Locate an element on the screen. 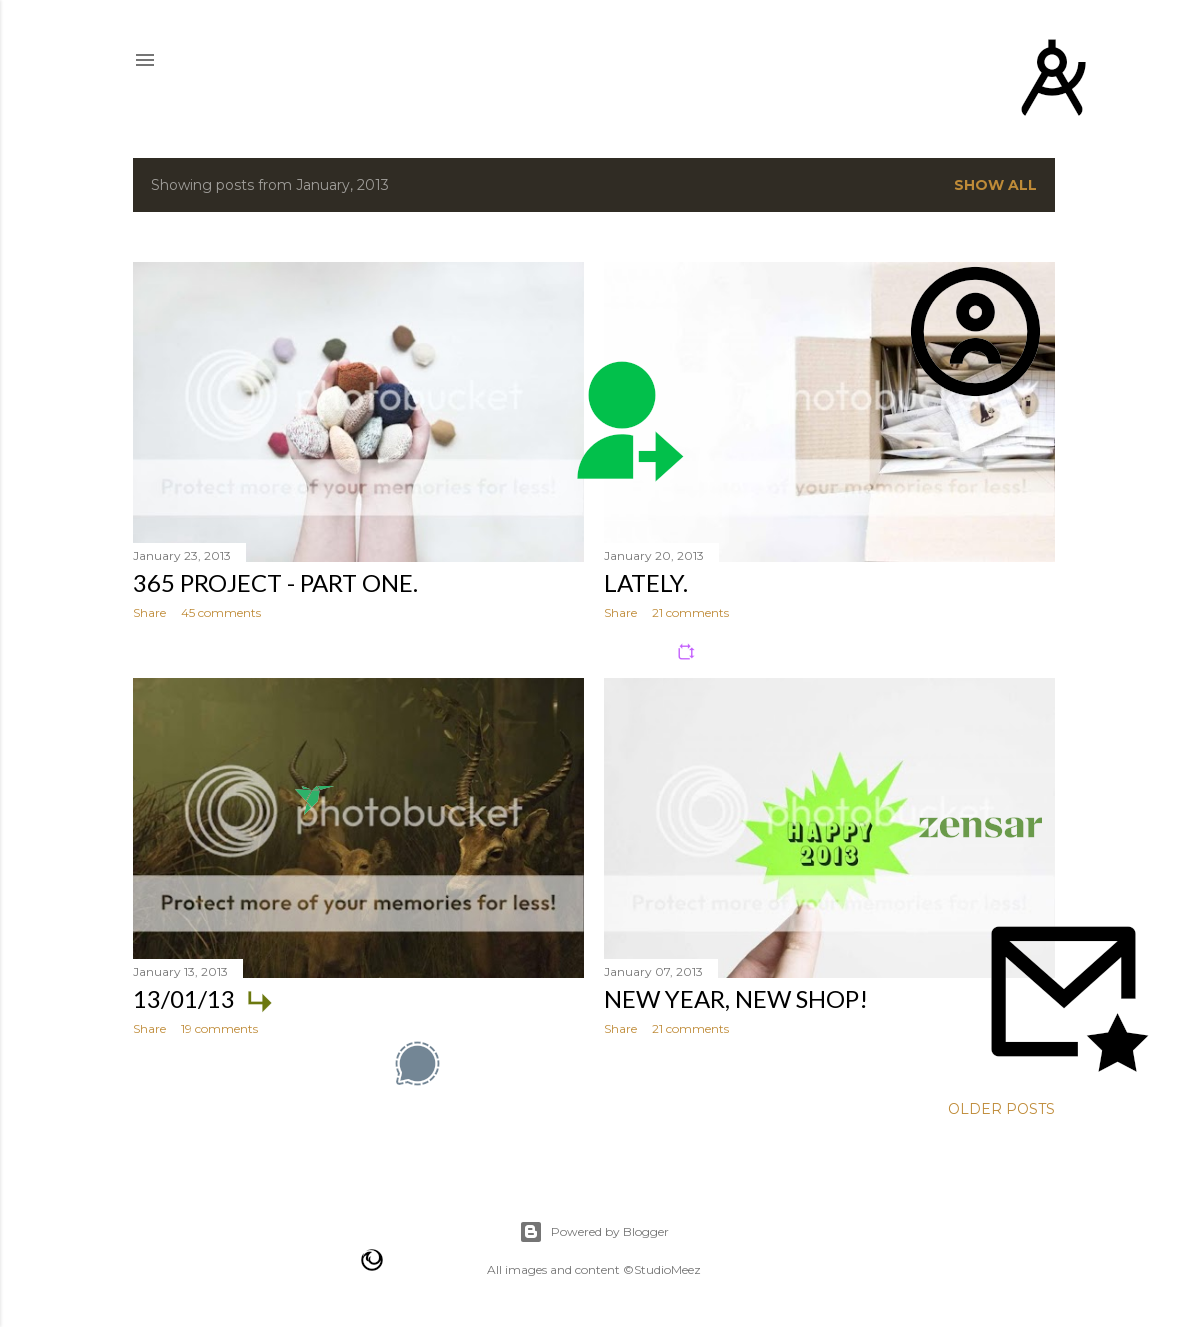 This screenshot has height=1327, width=1188. access drawing compass tool is located at coordinates (1052, 77).